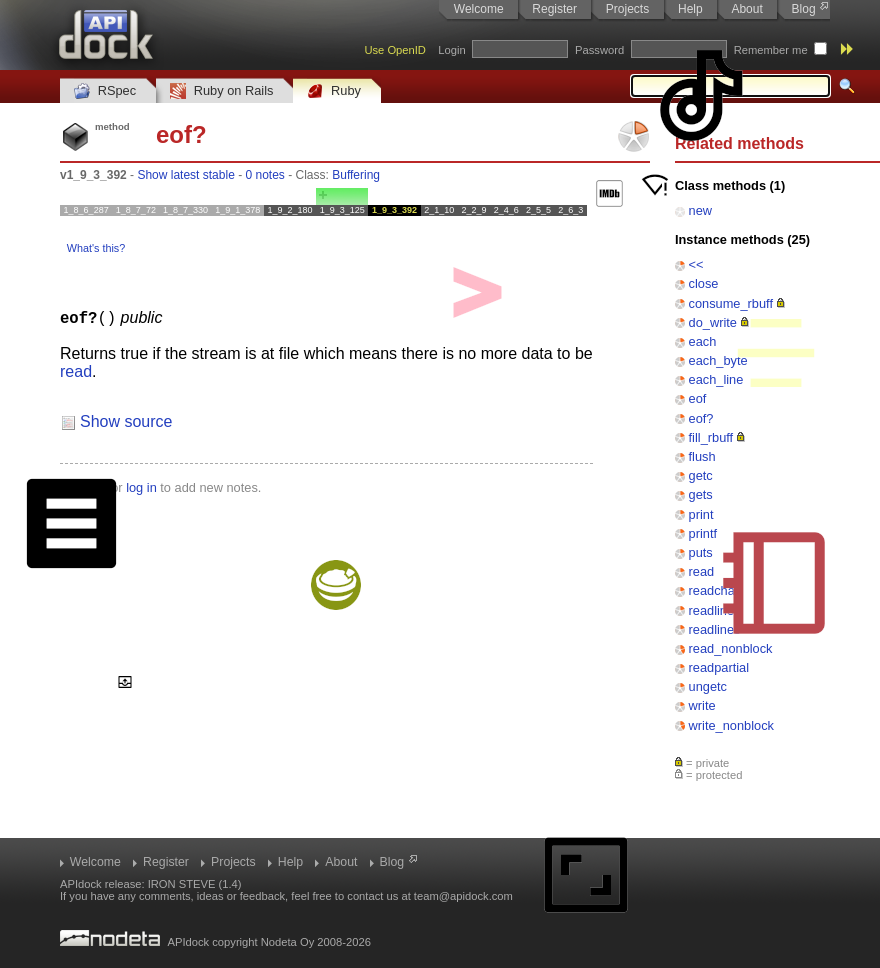  What do you see at coordinates (586, 875) in the screenshot?
I see `adjust image or video aspect ratio` at bounding box center [586, 875].